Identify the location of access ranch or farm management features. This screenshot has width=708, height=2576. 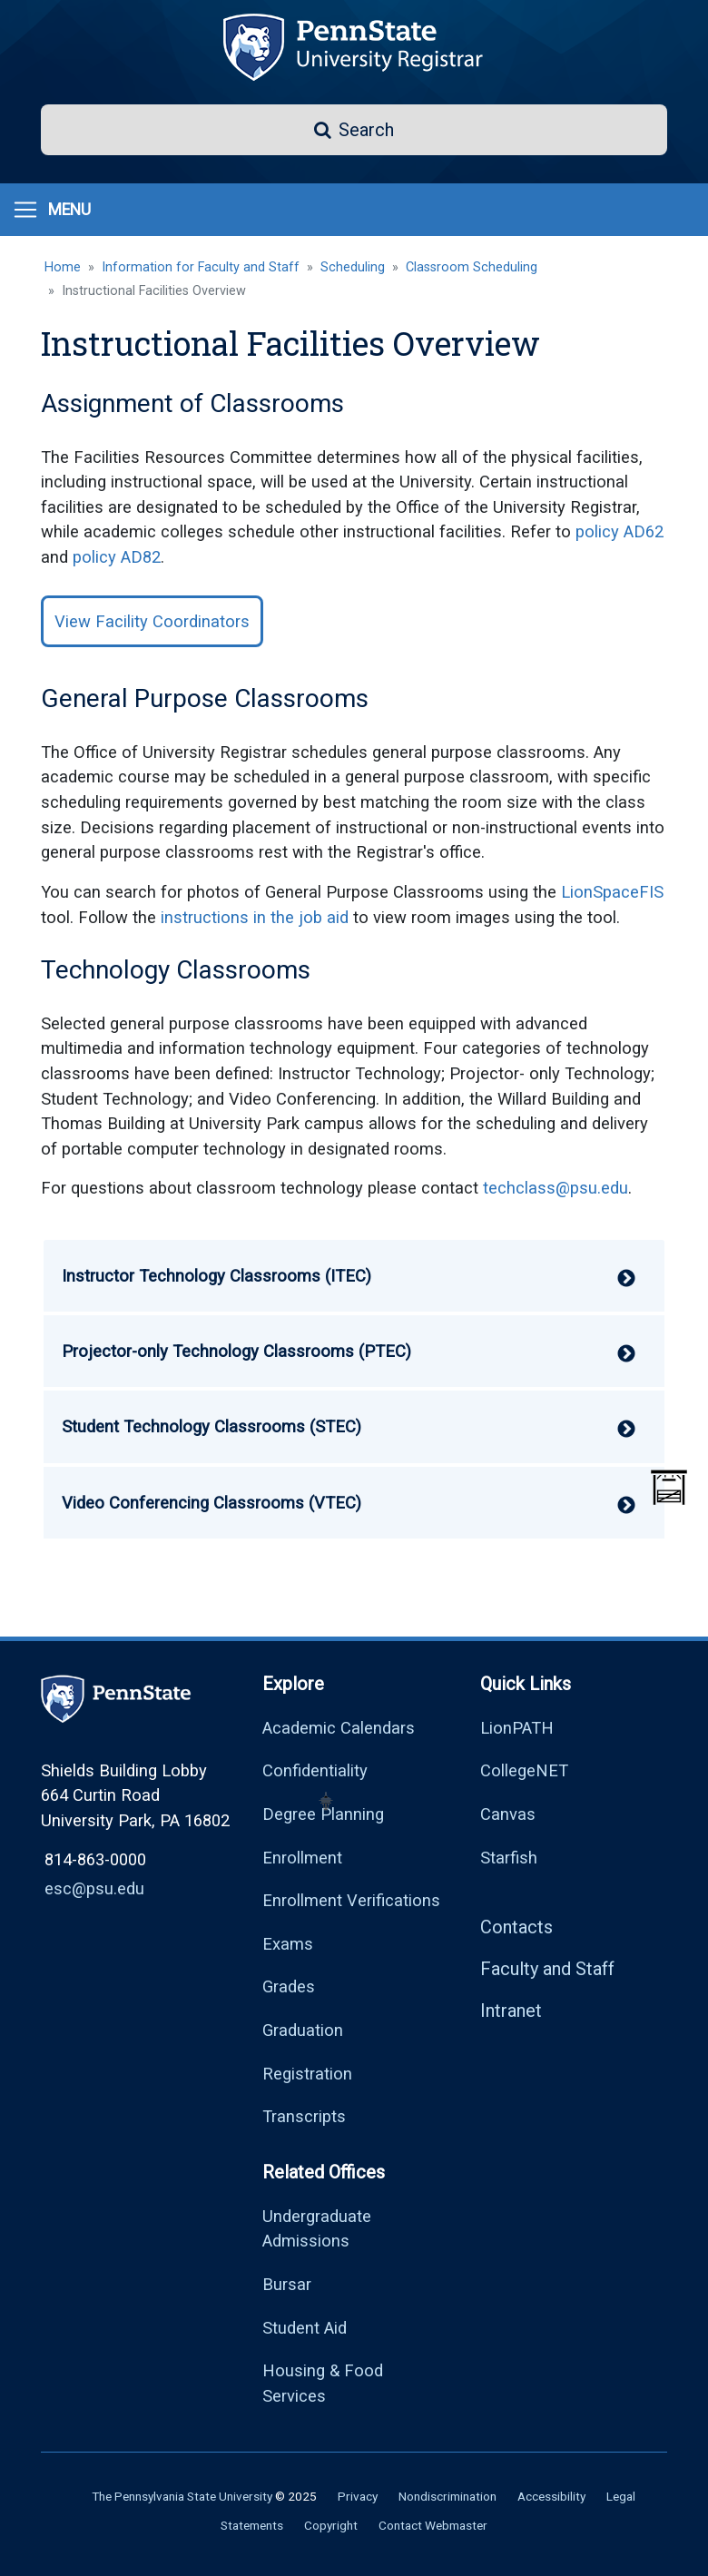
(669, 1487).